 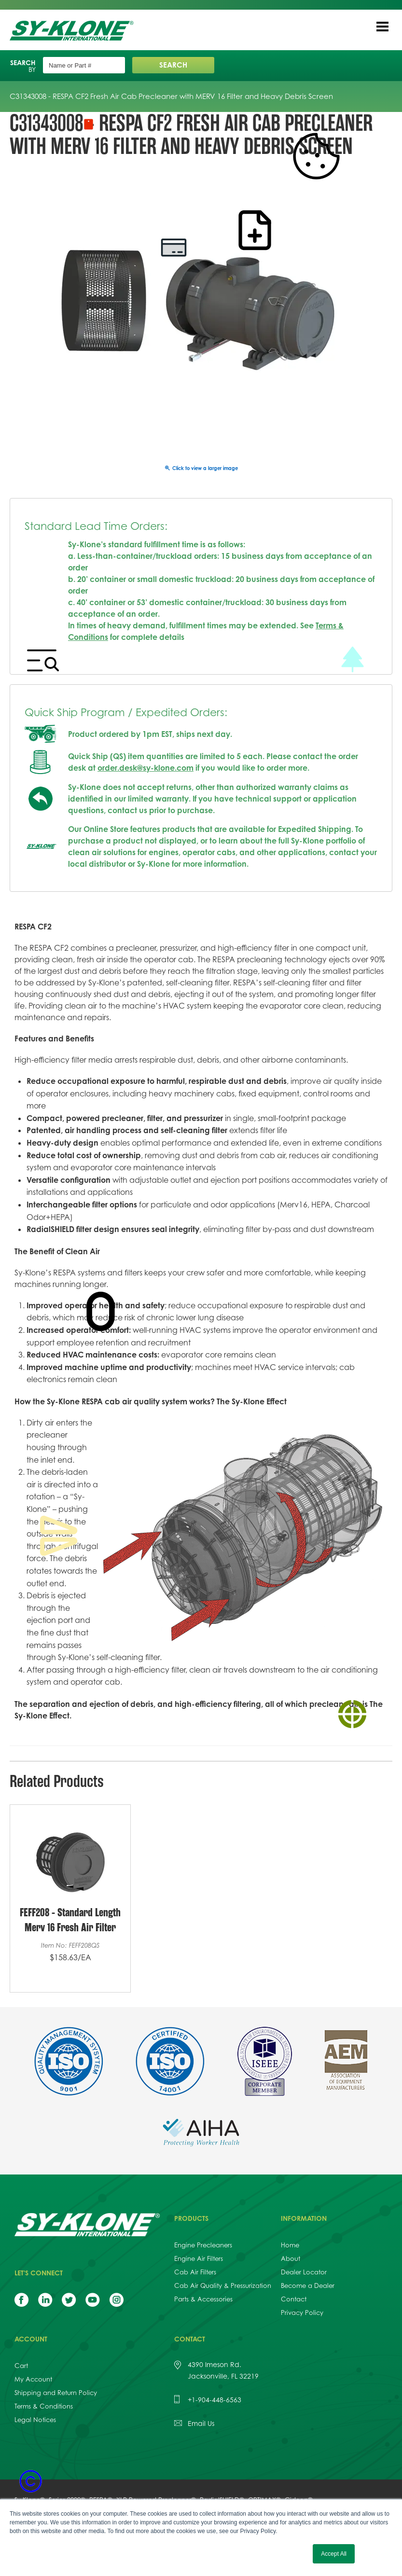 What do you see at coordinates (30, 2481) in the screenshot?
I see `indicates copyrighted content` at bounding box center [30, 2481].